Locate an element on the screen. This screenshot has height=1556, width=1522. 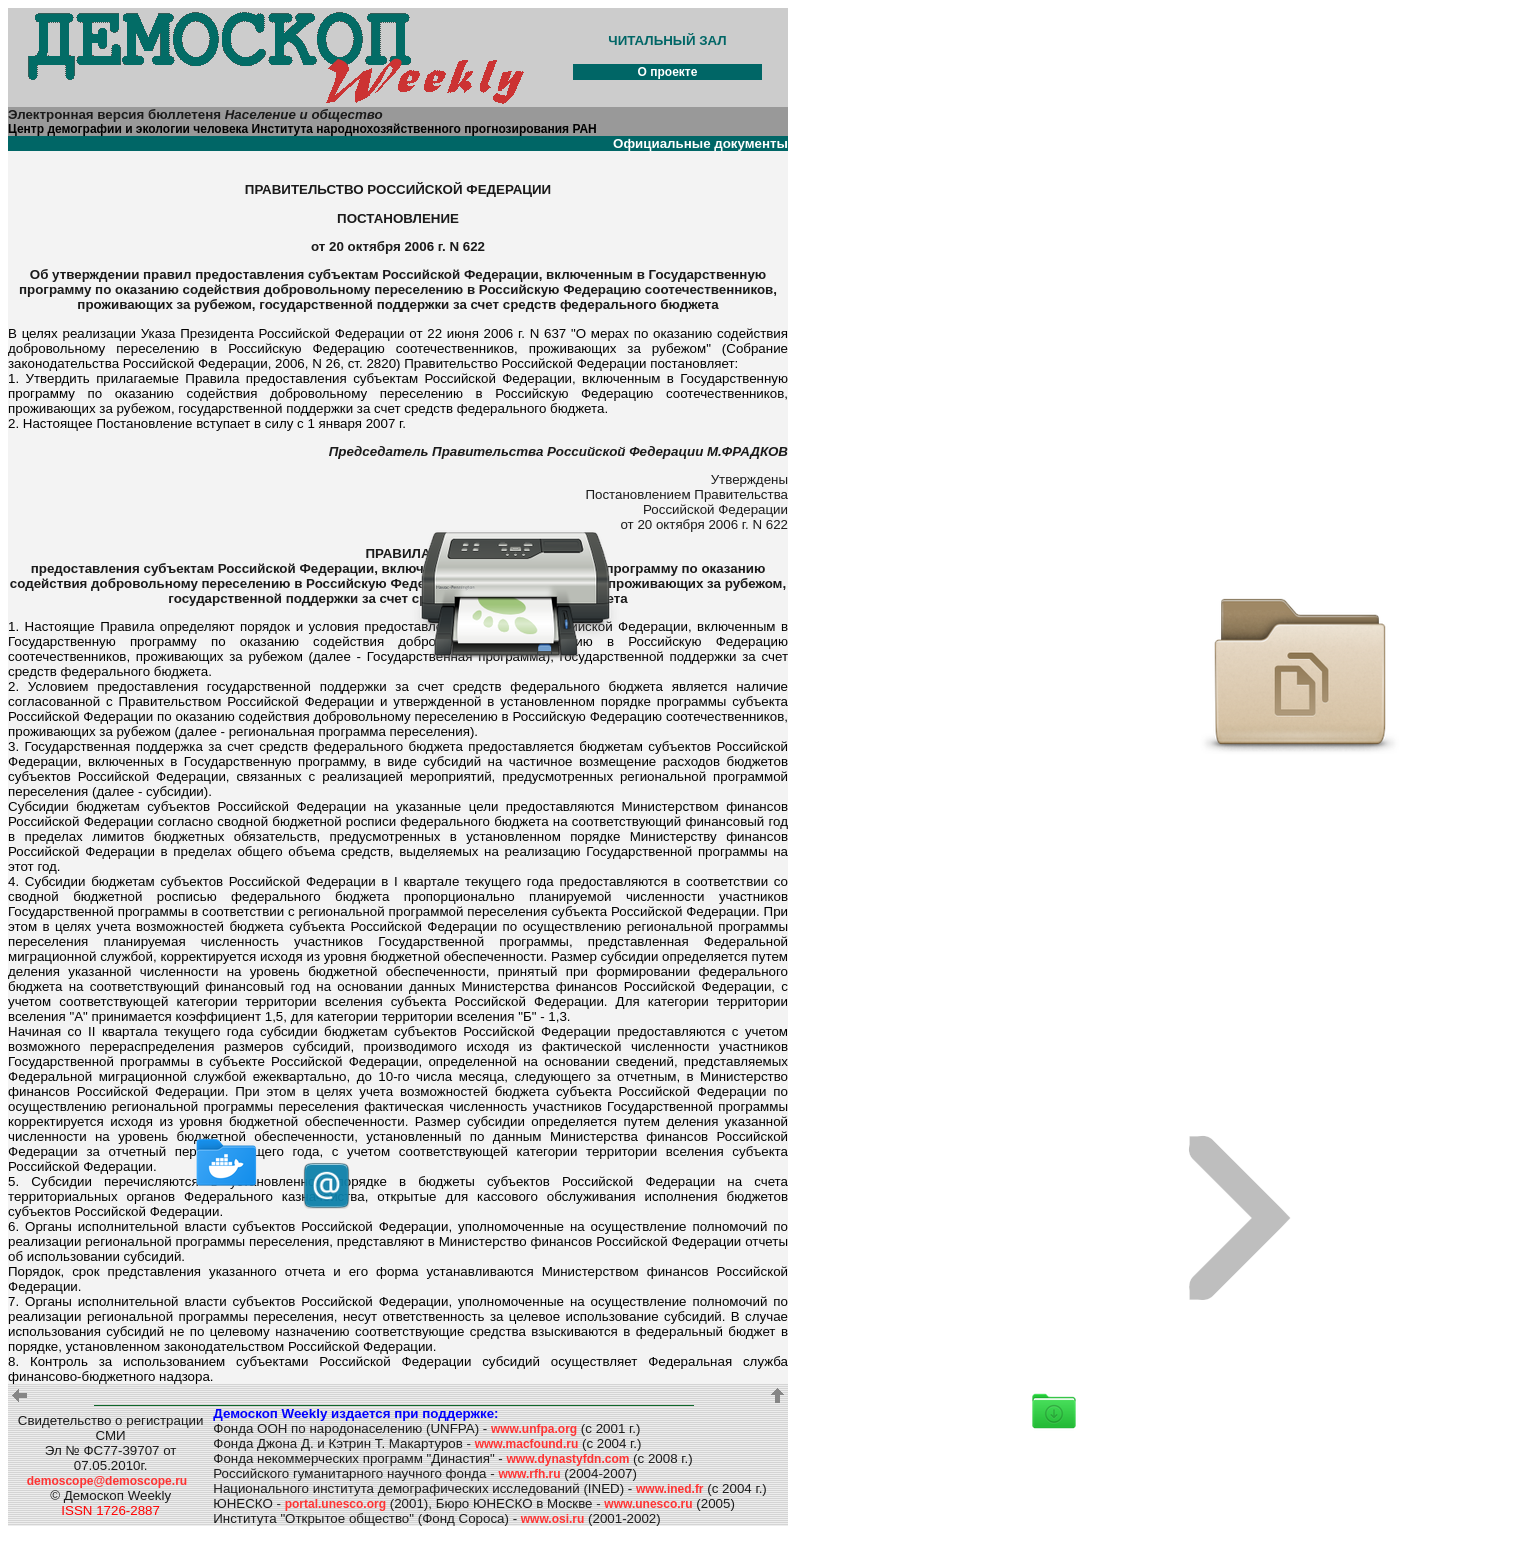
open folder containing docker projects is located at coordinates (226, 1164).